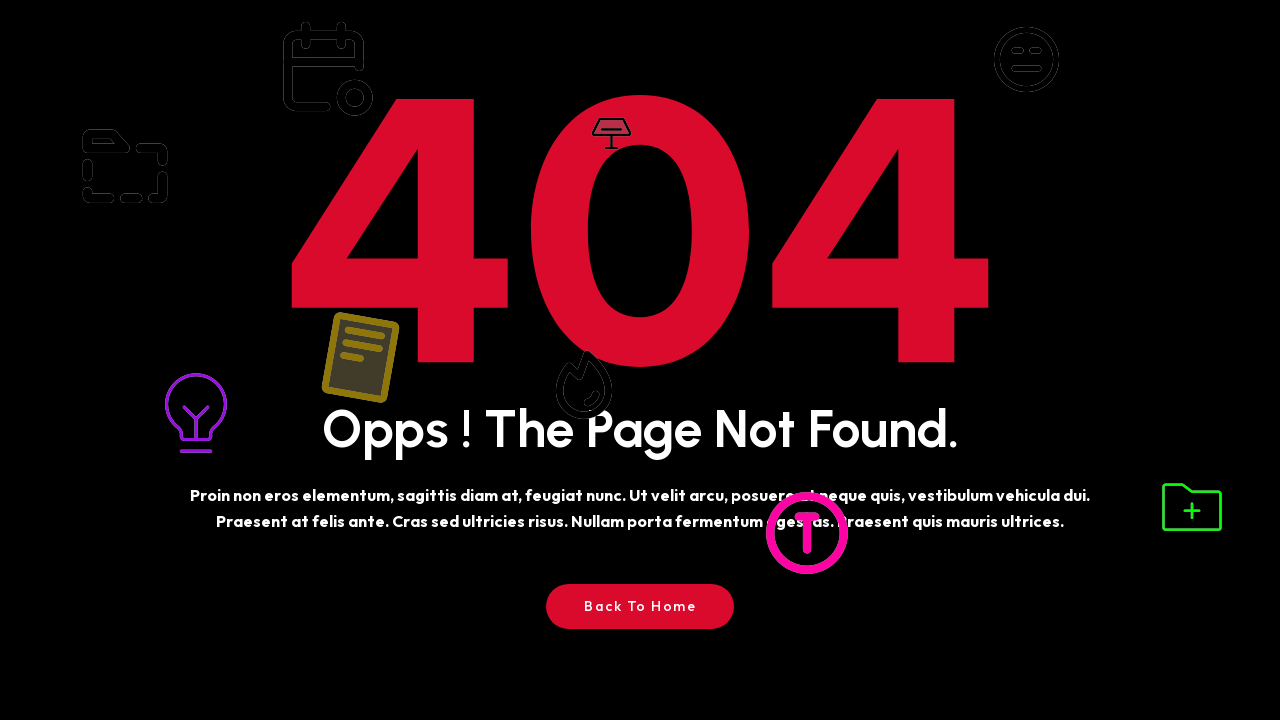 This screenshot has width=1280, height=720. What do you see at coordinates (584, 386) in the screenshot?
I see `indicates trending or popular content` at bounding box center [584, 386].